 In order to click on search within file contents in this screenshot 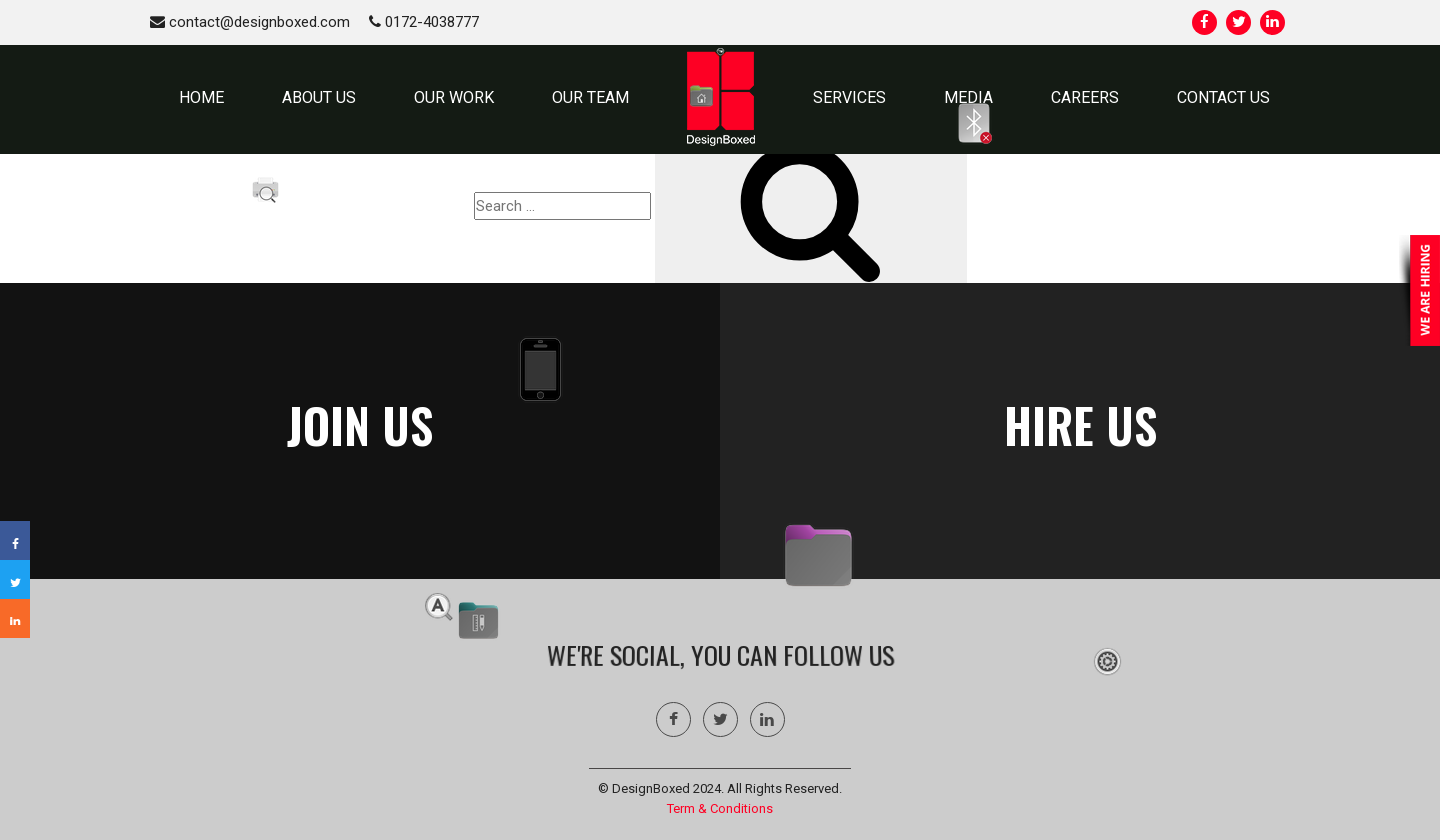, I will do `click(439, 607)`.